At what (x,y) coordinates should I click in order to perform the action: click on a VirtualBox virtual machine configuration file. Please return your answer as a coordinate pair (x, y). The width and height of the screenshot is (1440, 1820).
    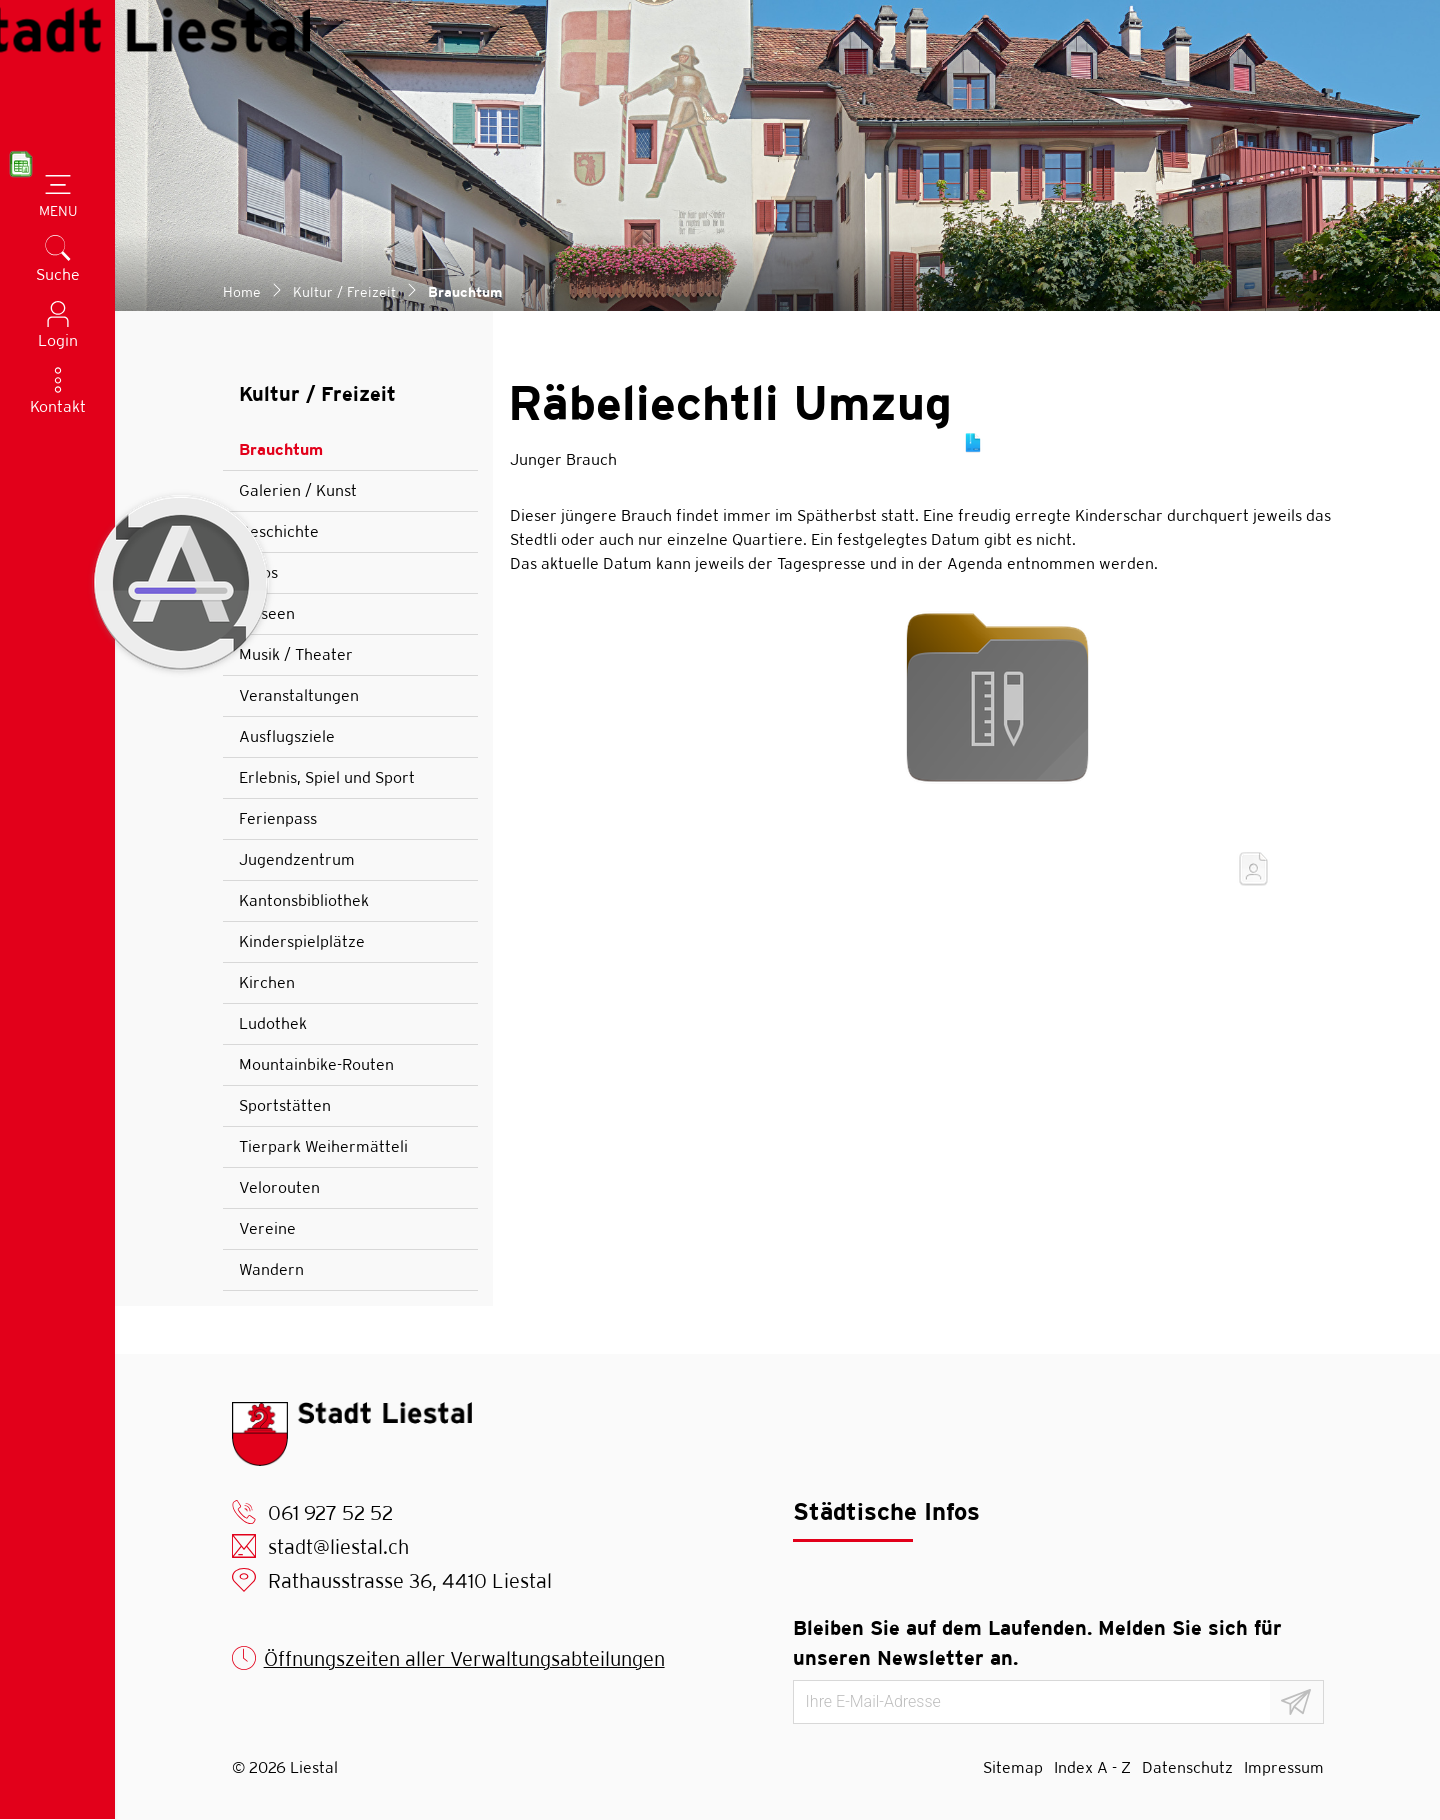
    Looking at the image, I should click on (973, 443).